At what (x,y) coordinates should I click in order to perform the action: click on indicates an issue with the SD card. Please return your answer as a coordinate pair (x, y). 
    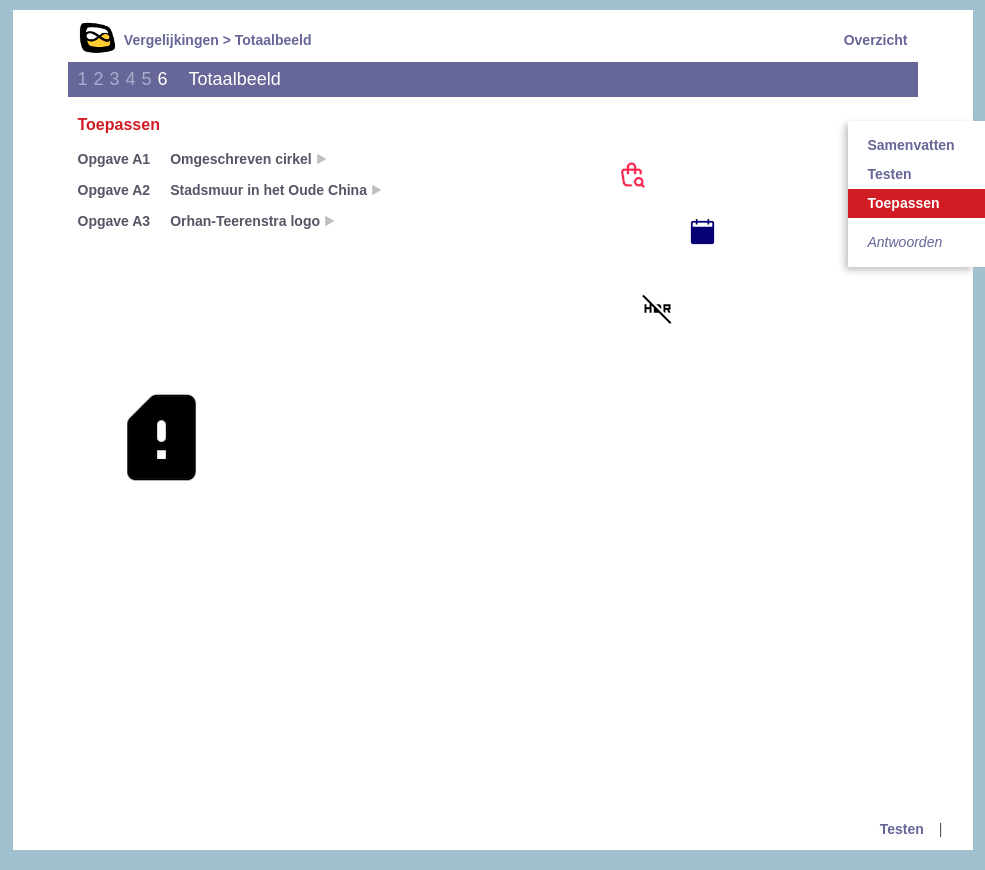
    Looking at the image, I should click on (161, 437).